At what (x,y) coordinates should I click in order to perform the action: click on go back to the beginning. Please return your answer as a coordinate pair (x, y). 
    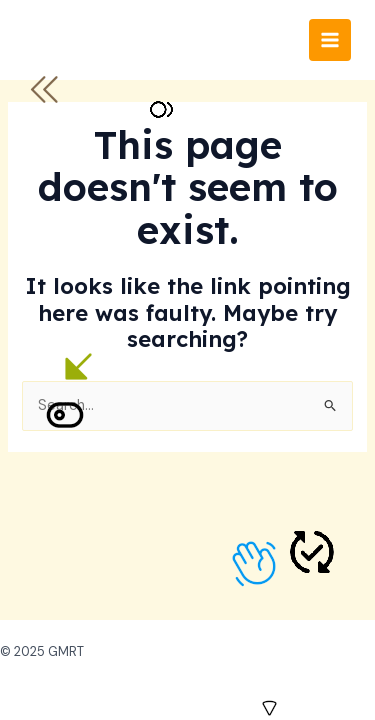
    Looking at the image, I should click on (45, 89).